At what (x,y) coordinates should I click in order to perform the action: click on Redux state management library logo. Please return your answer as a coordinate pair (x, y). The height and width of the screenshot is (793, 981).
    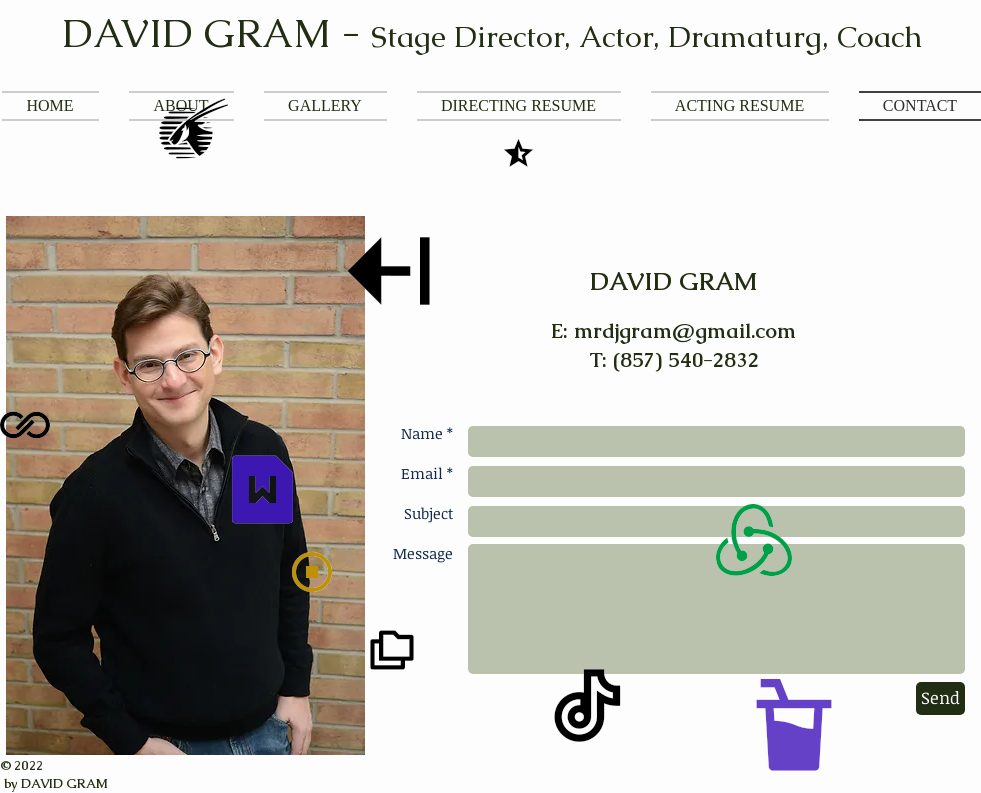
    Looking at the image, I should click on (754, 540).